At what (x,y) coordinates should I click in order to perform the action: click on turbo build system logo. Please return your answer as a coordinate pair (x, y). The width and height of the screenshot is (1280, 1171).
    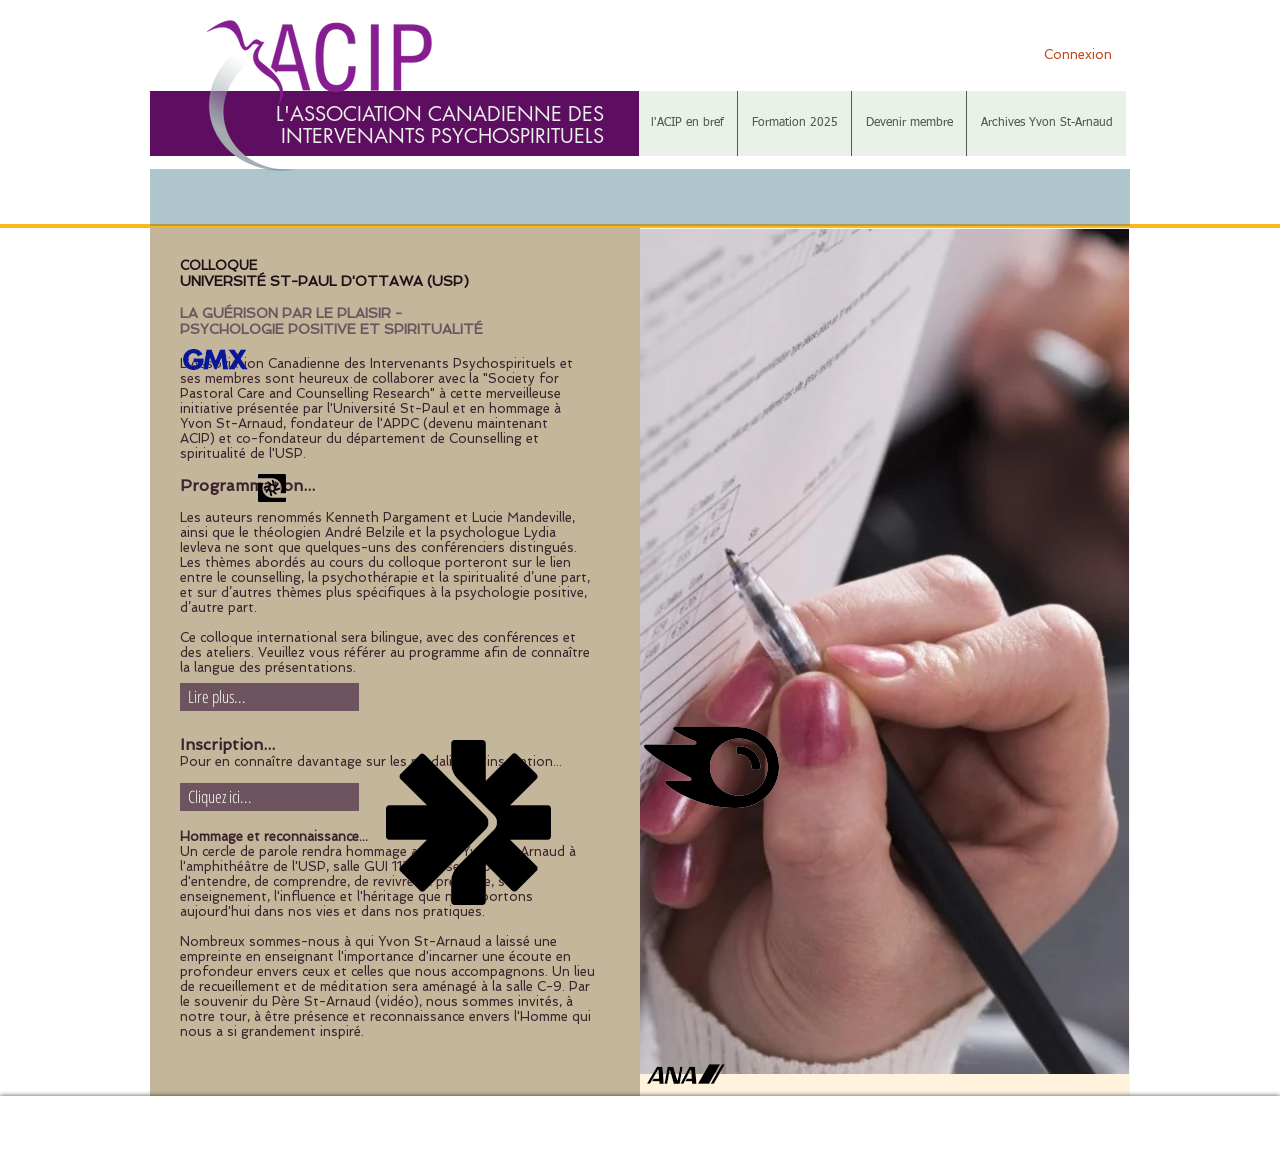
    Looking at the image, I should click on (272, 488).